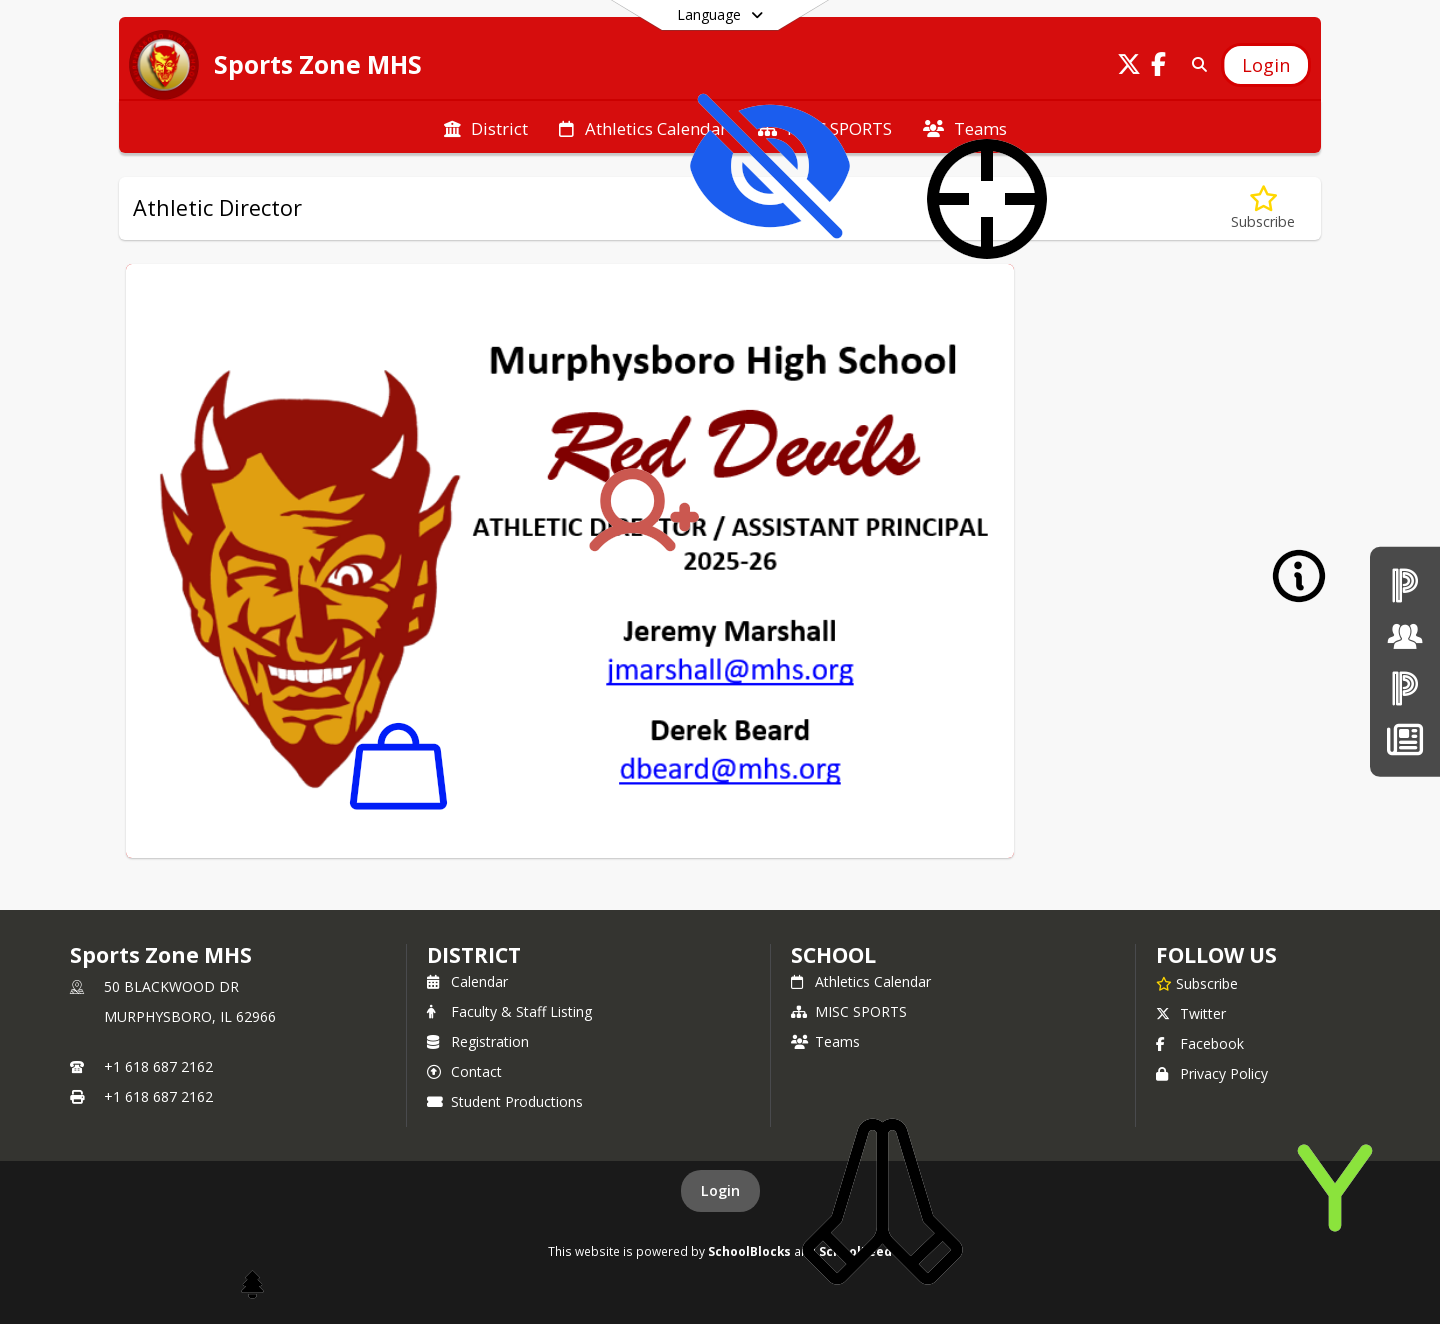  I want to click on indicates holiday or christmas-themed content, so click(252, 1284).